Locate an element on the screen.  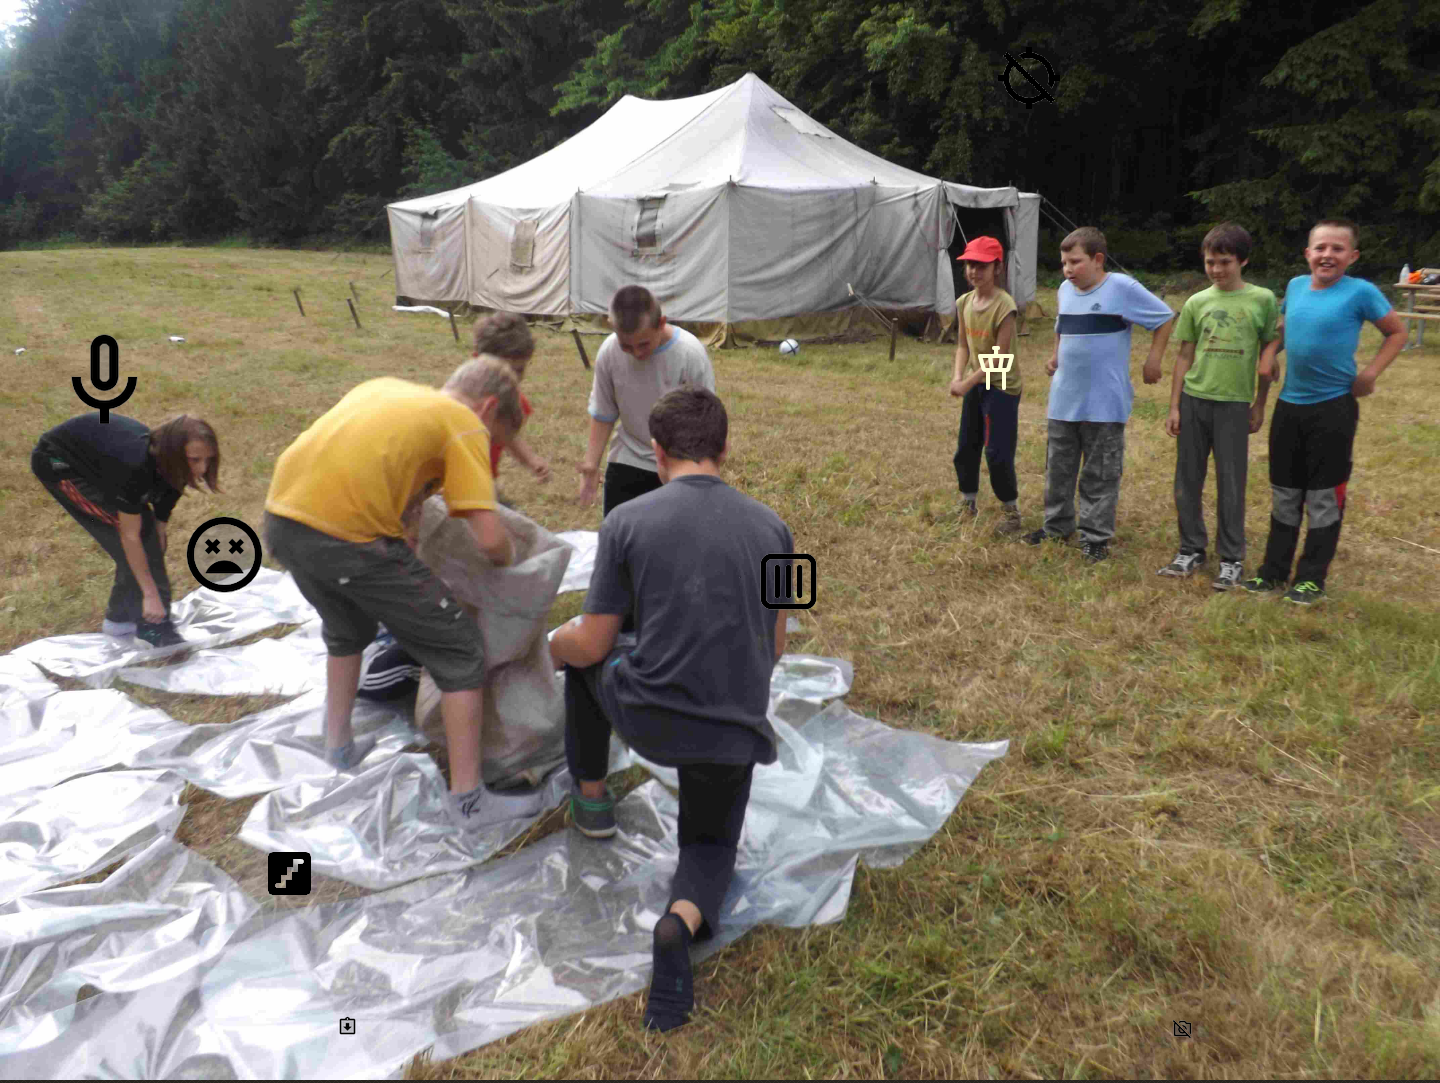
download or receive an assignment is located at coordinates (347, 1026).